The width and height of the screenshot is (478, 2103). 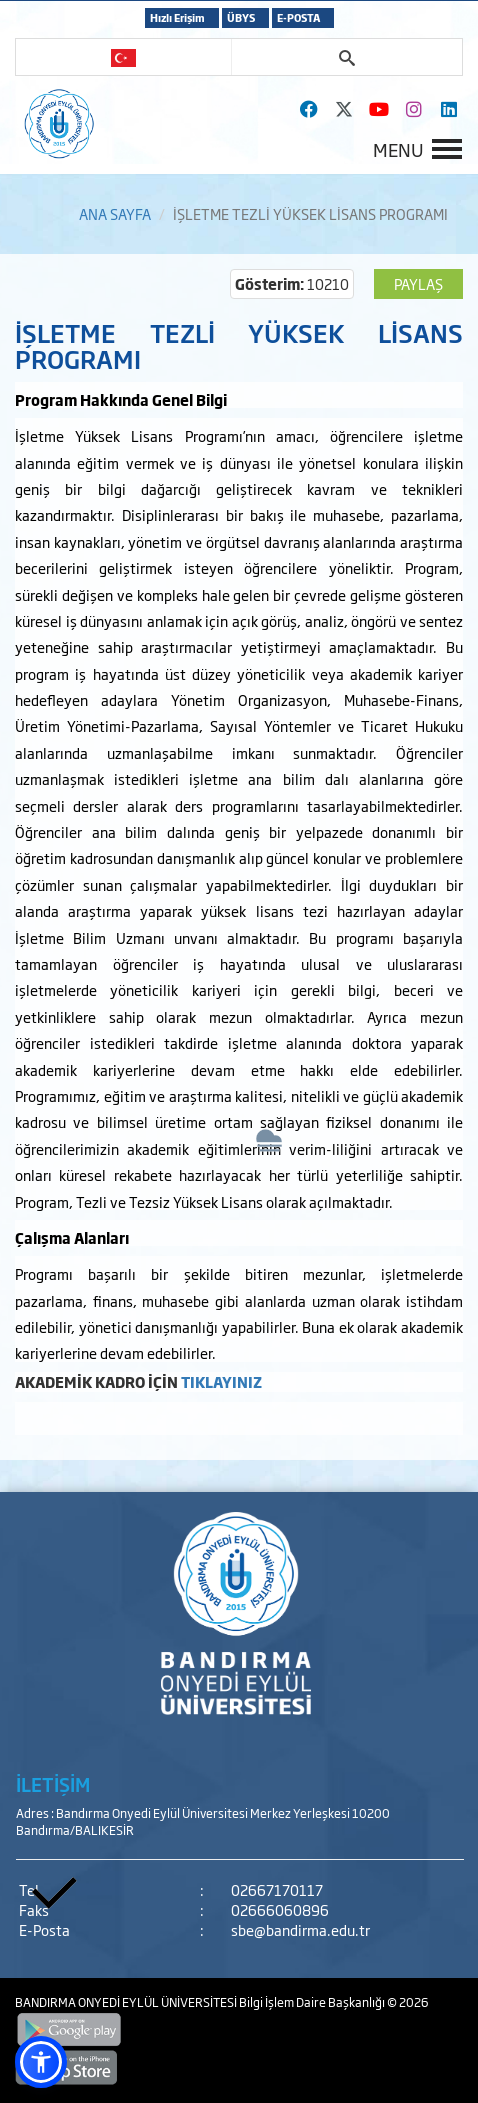 I want to click on indicates foggy weather conditions, so click(x=269, y=1141).